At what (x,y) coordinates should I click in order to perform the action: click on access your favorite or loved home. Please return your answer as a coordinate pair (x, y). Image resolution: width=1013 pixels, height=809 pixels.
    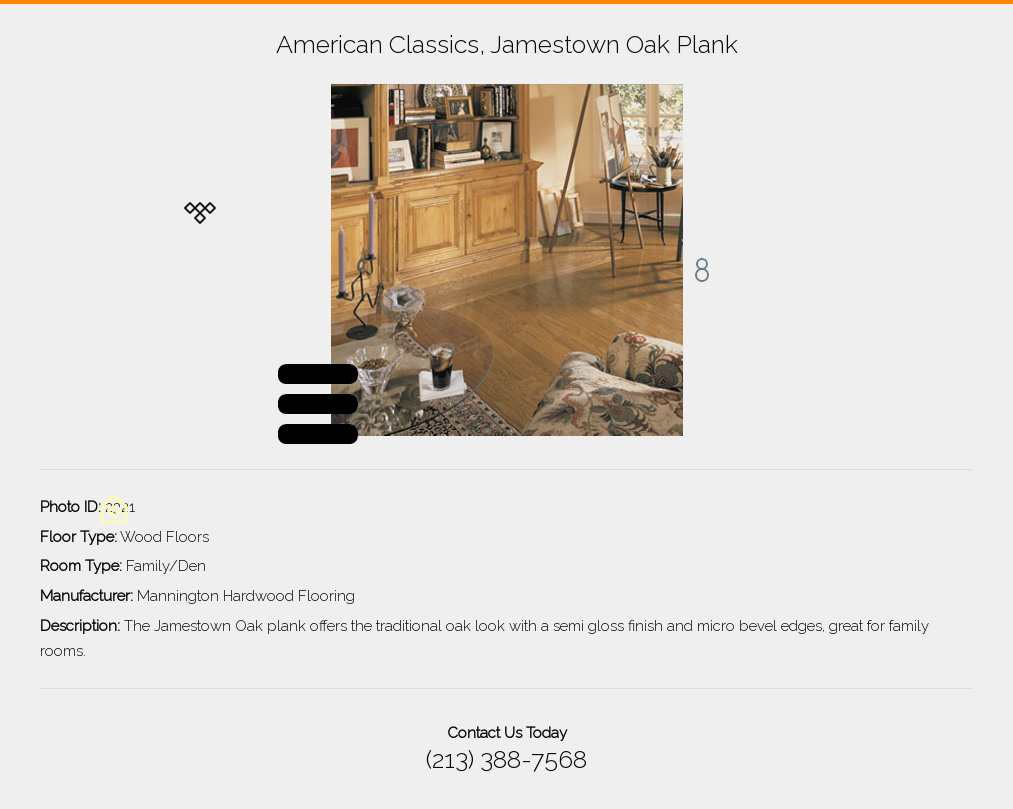
    Looking at the image, I should click on (114, 510).